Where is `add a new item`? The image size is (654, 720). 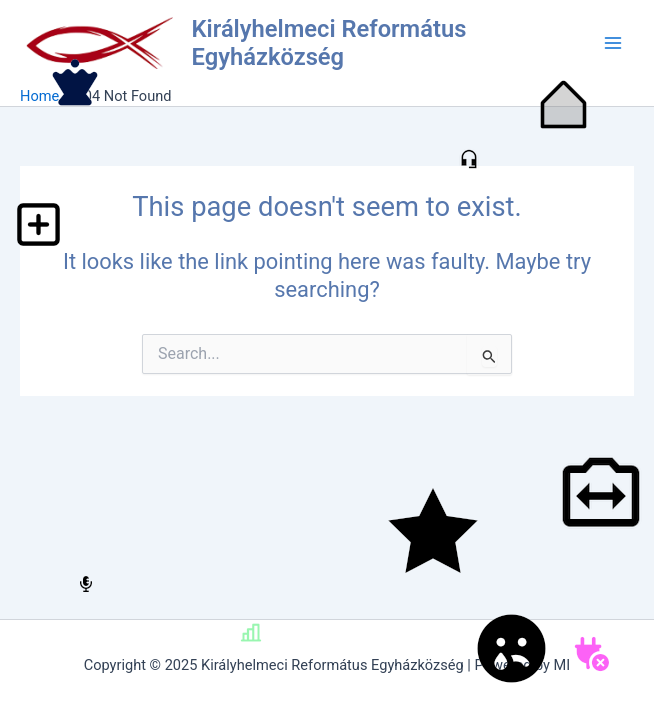 add a new item is located at coordinates (38, 224).